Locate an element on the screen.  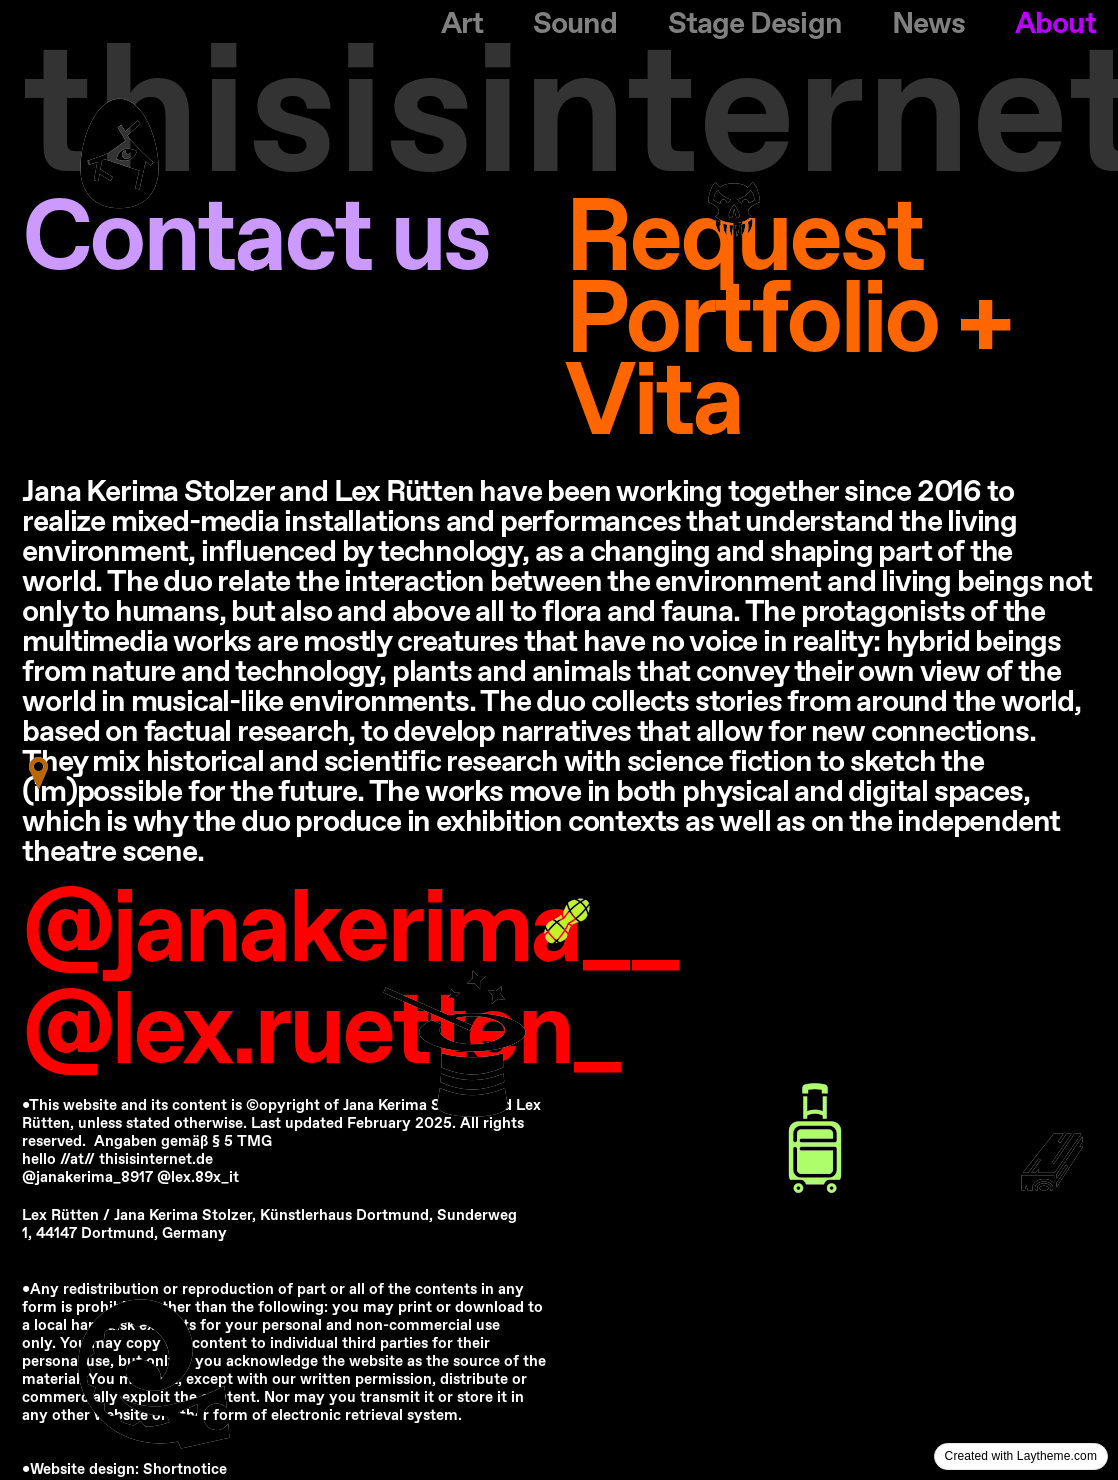
indicates peanut ingredient or allergen warning is located at coordinates (567, 921).